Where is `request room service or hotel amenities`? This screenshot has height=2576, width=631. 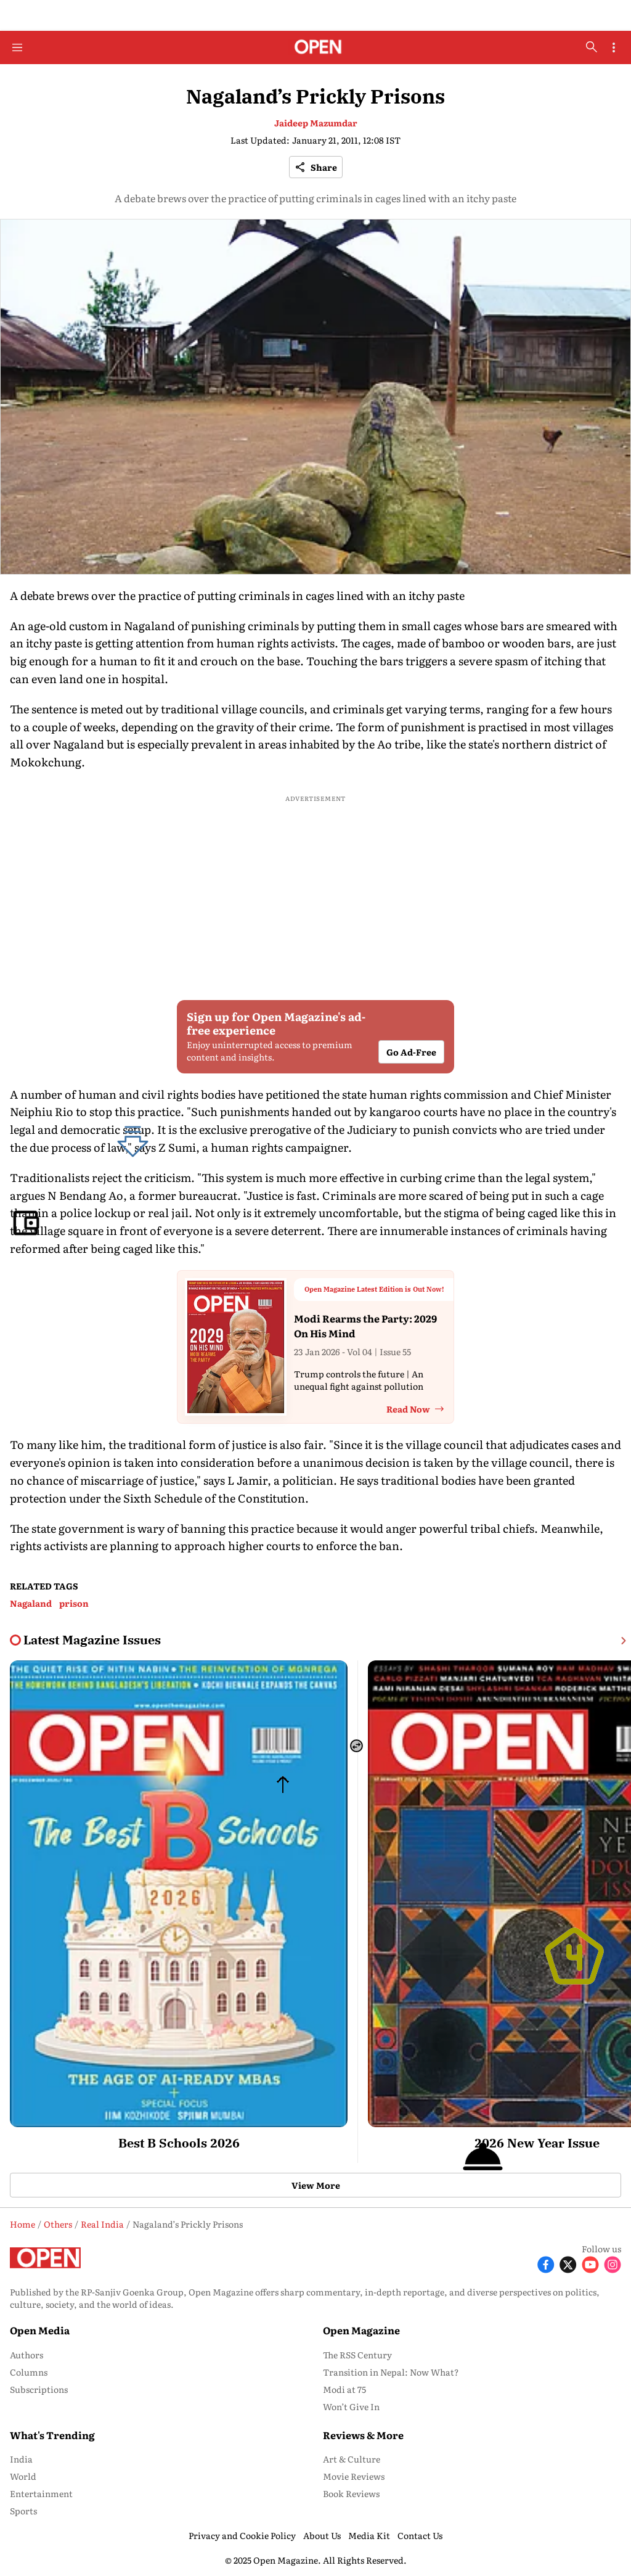 request room service or hotel amenities is located at coordinates (482, 2156).